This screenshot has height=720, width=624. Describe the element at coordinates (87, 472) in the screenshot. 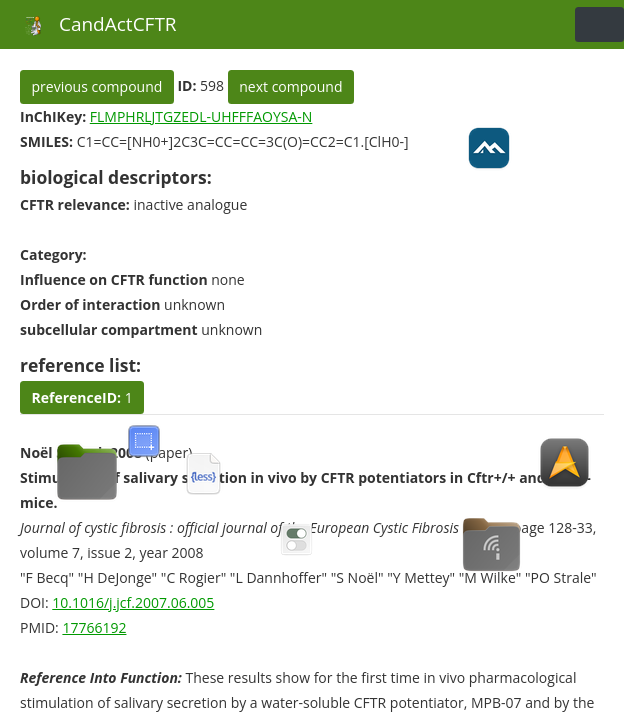

I see `open a folder to view its contents` at that location.